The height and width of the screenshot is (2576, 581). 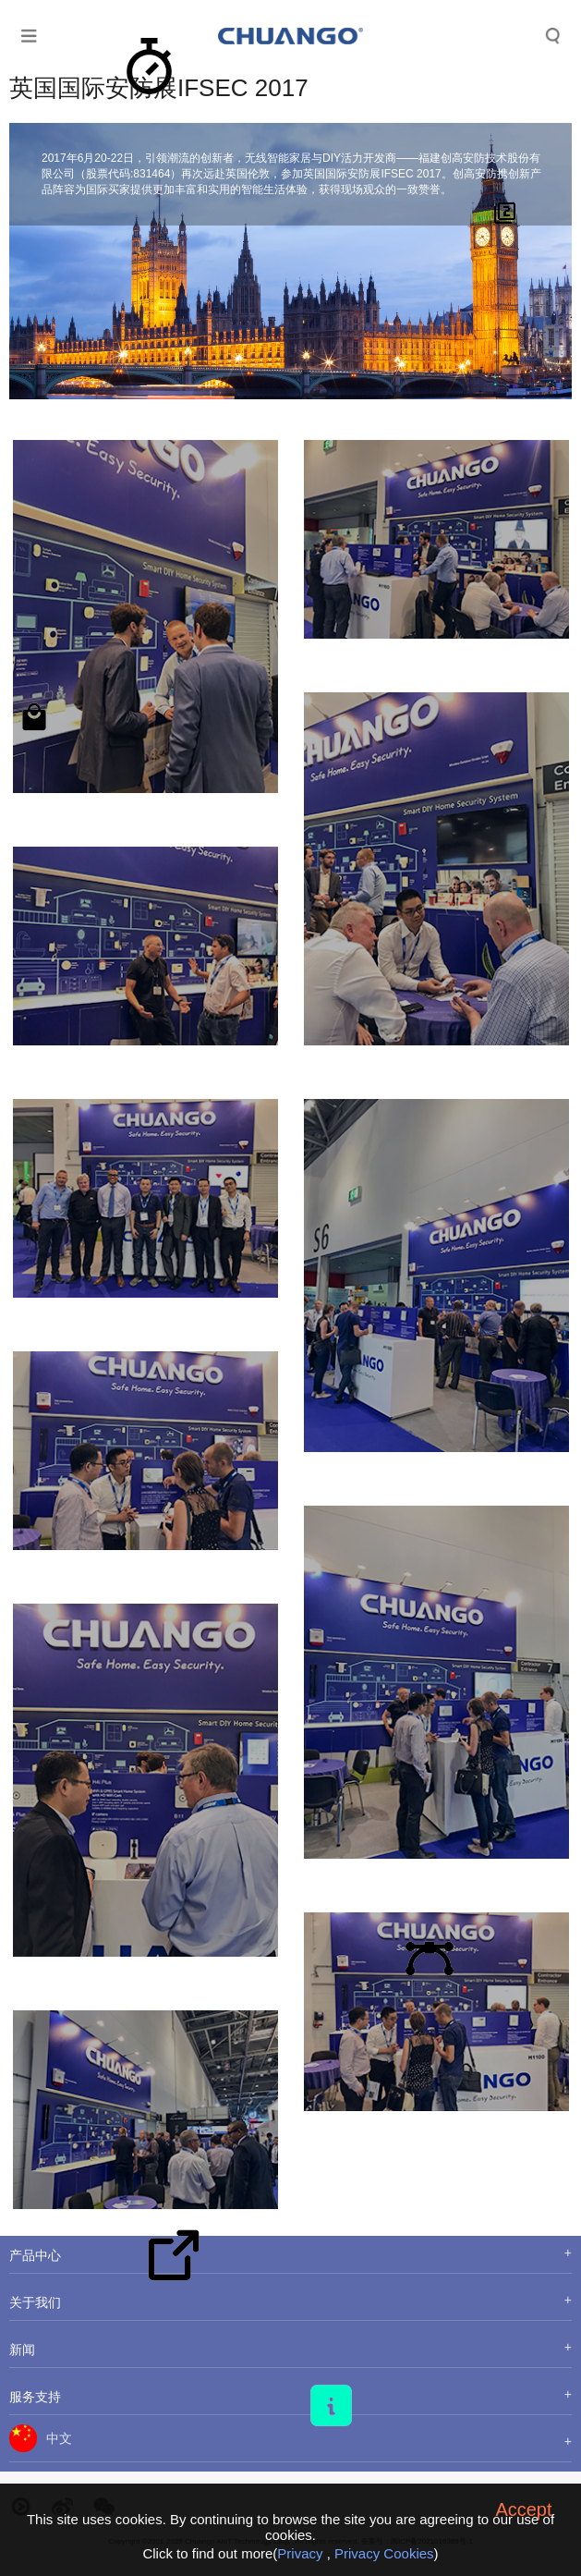 I want to click on set or start a timer, so click(x=149, y=66).